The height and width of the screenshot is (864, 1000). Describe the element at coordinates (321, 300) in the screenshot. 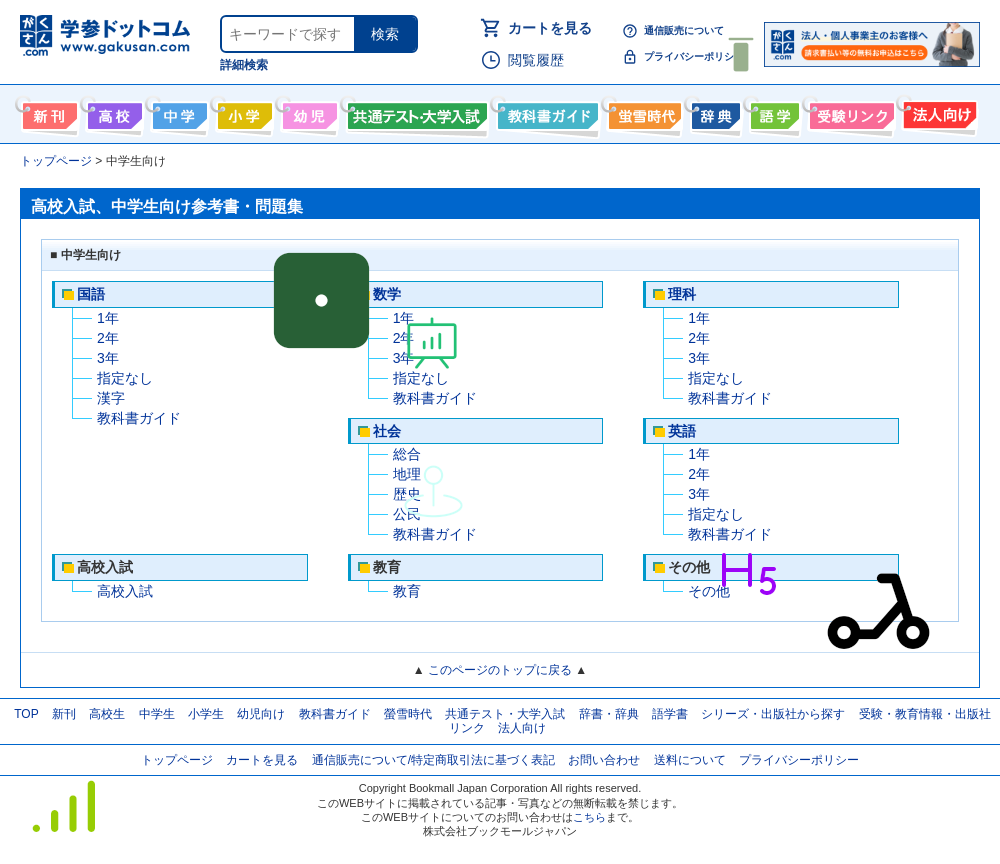

I see `indicates a roll result of one` at that location.